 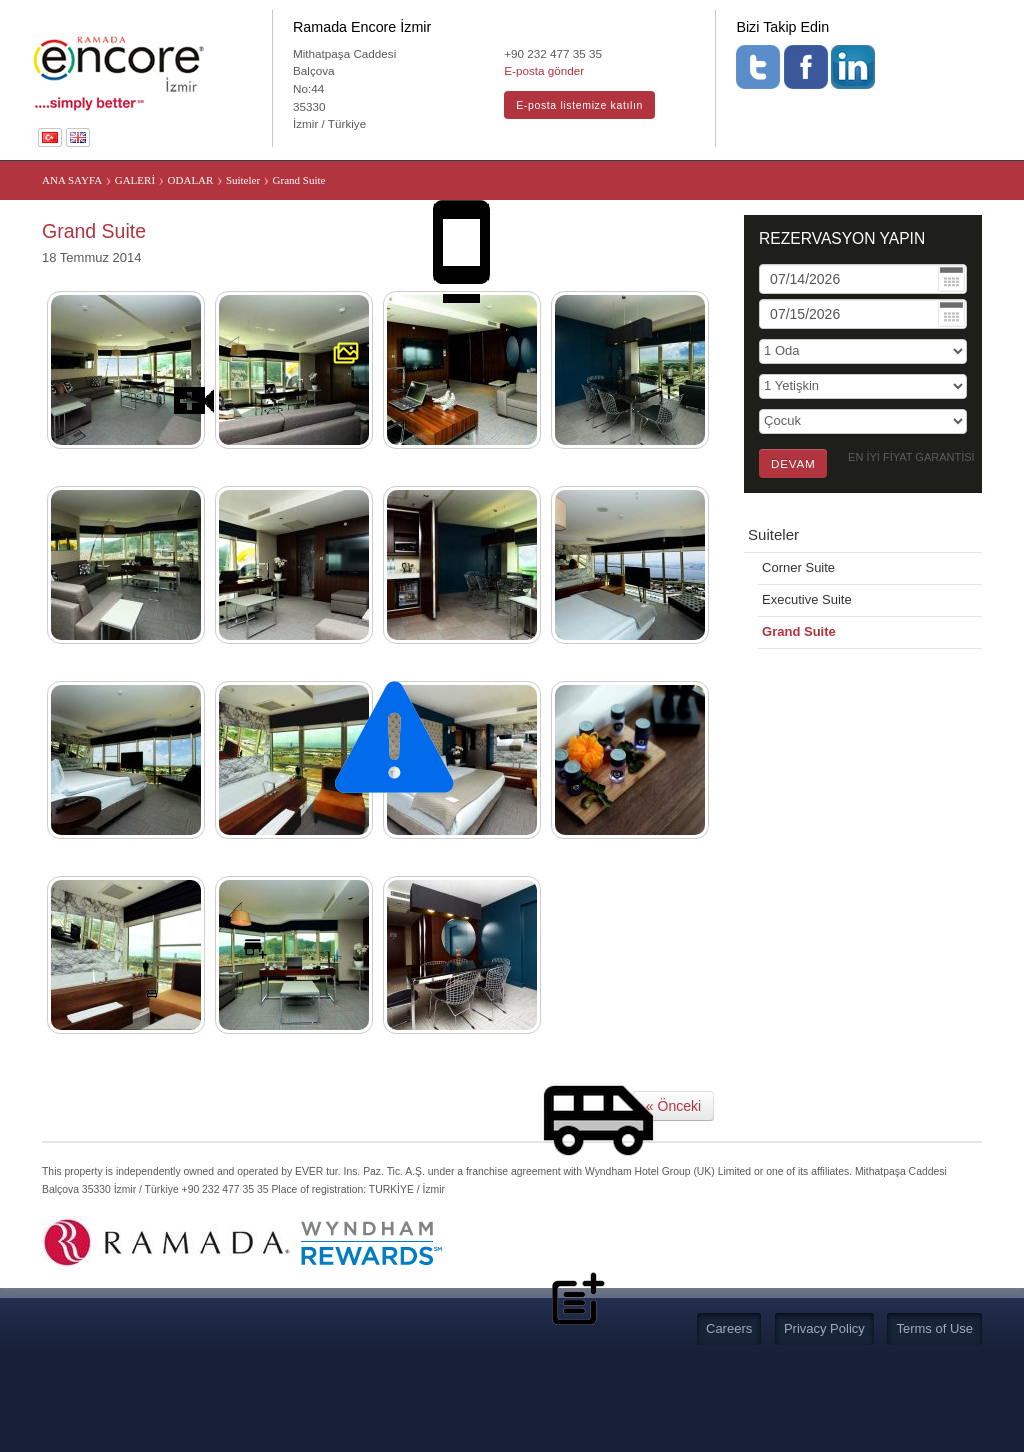 I want to click on start a new video call, so click(x=194, y=401).